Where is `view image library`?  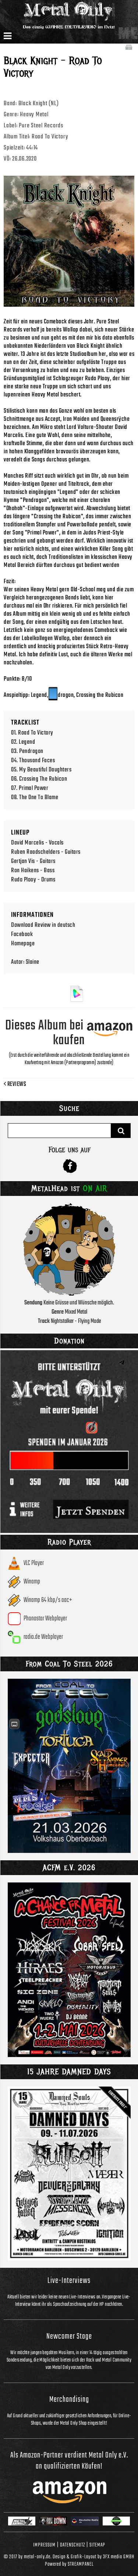
view image library is located at coordinates (28, 2197).